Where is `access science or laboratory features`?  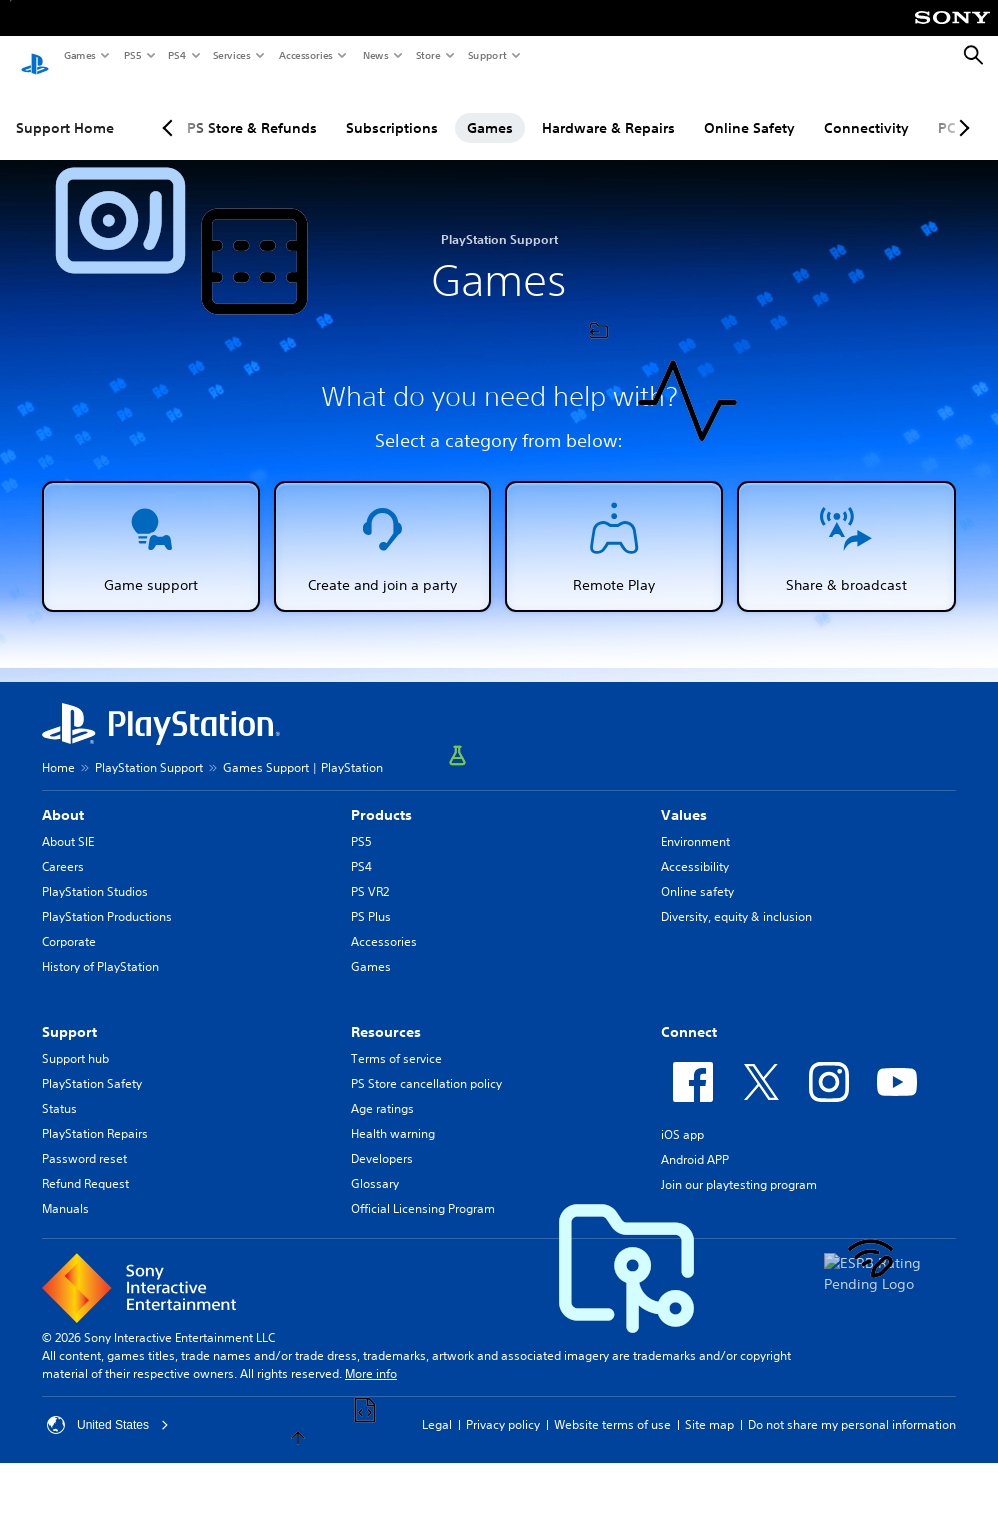
access science or laboratory features is located at coordinates (457, 755).